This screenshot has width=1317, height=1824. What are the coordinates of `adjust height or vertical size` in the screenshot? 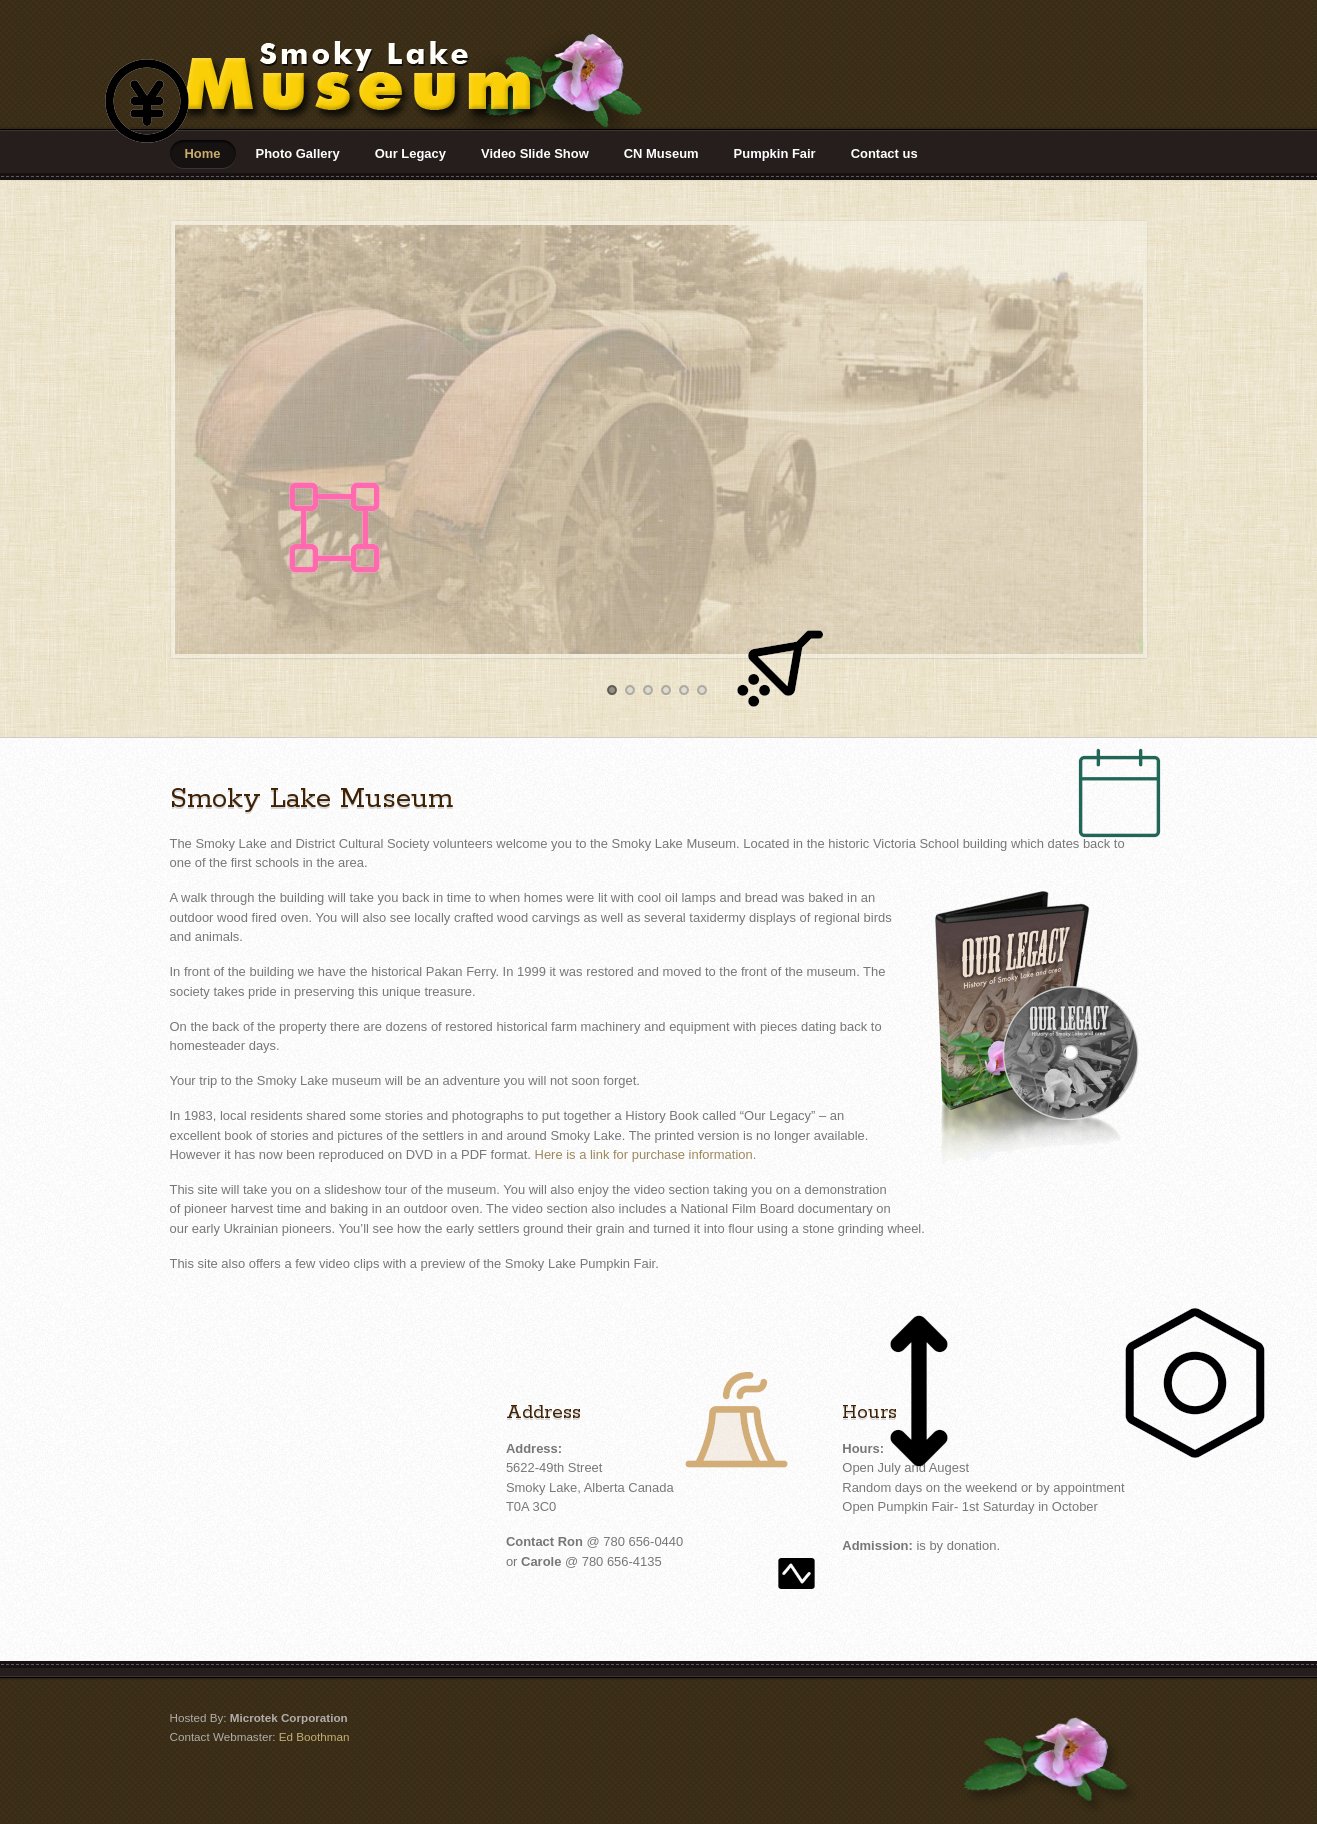 It's located at (919, 1391).